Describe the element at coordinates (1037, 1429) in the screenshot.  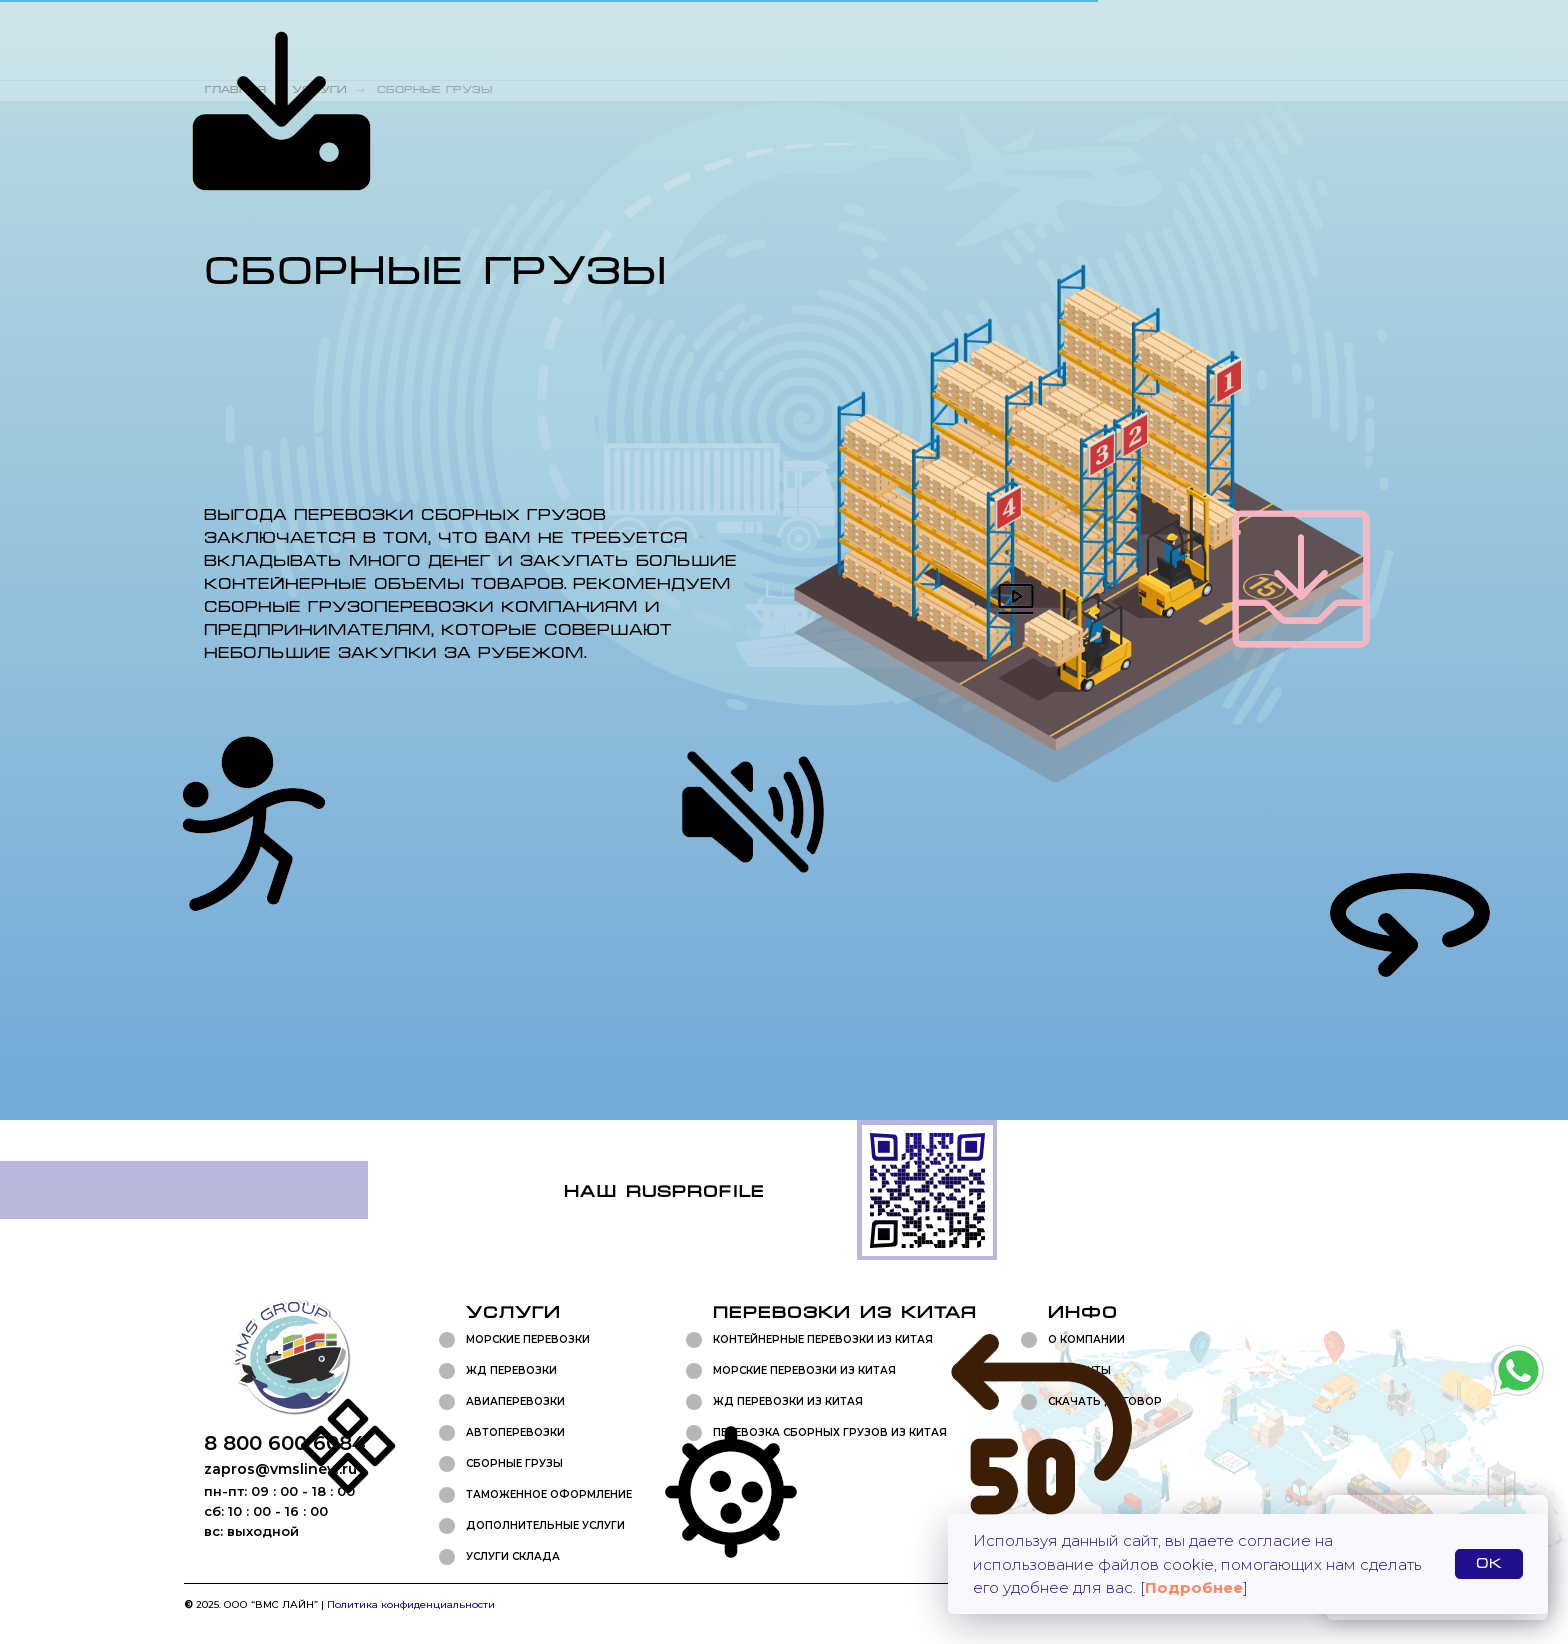
I see `rewind 50 seconds backward` at that location.